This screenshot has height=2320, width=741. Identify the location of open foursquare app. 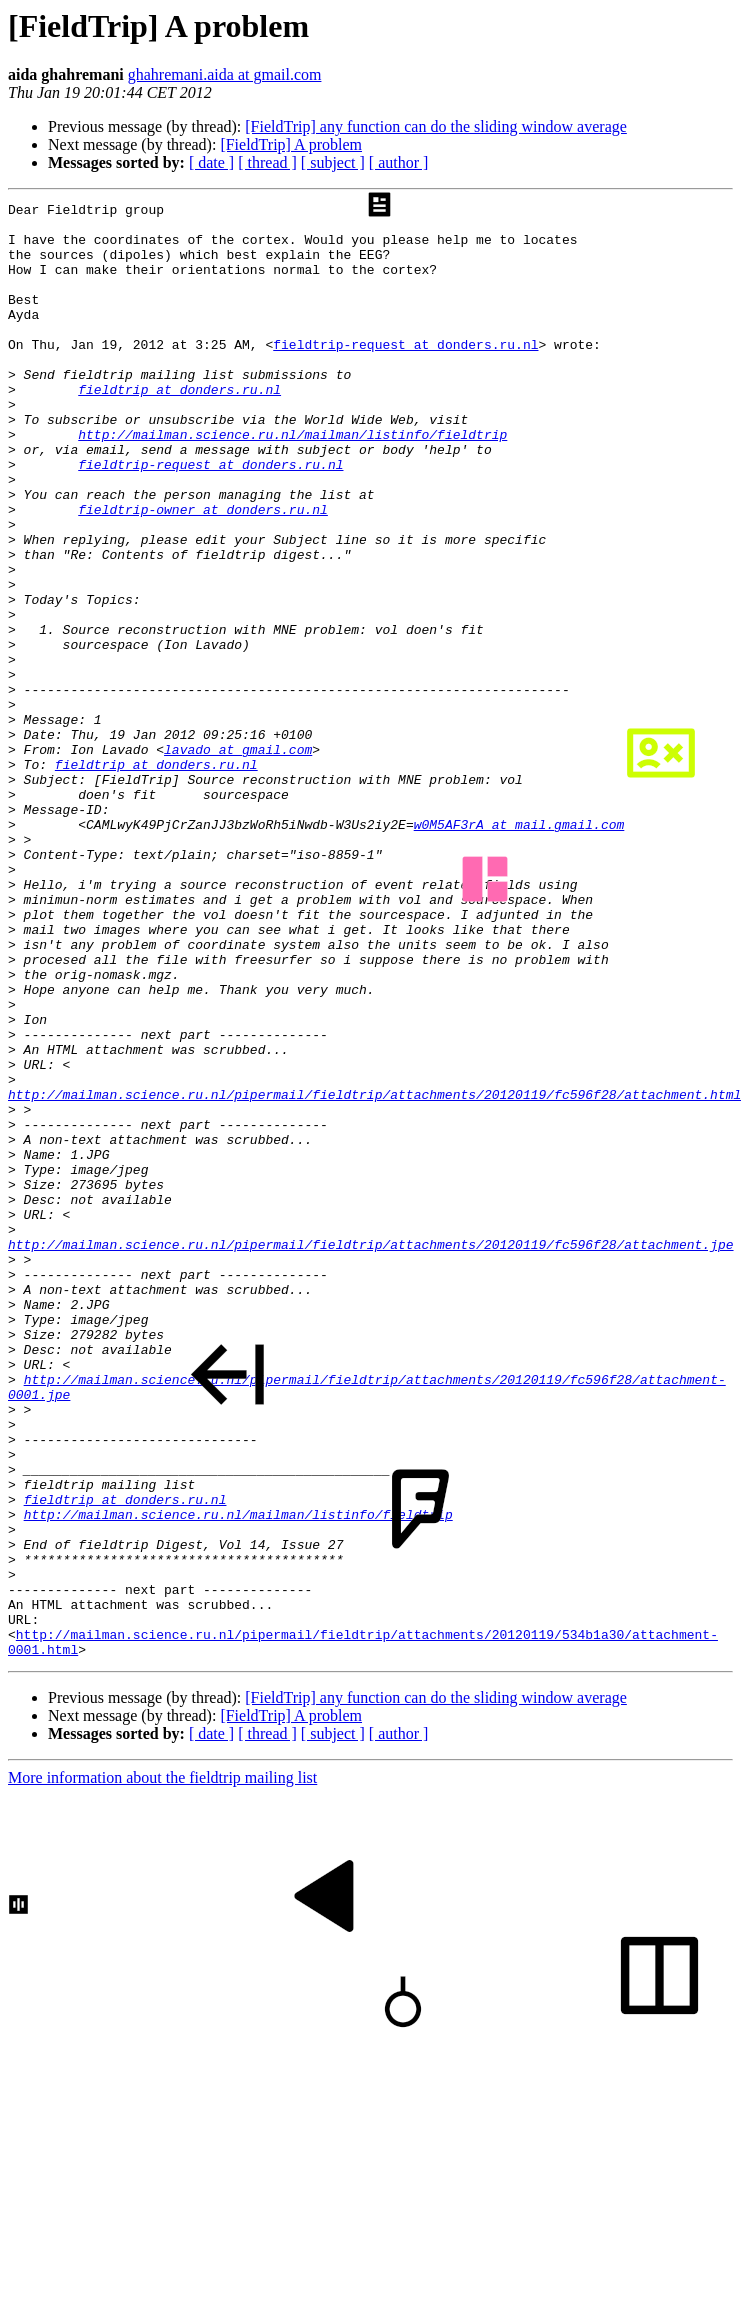
(420, 1508).